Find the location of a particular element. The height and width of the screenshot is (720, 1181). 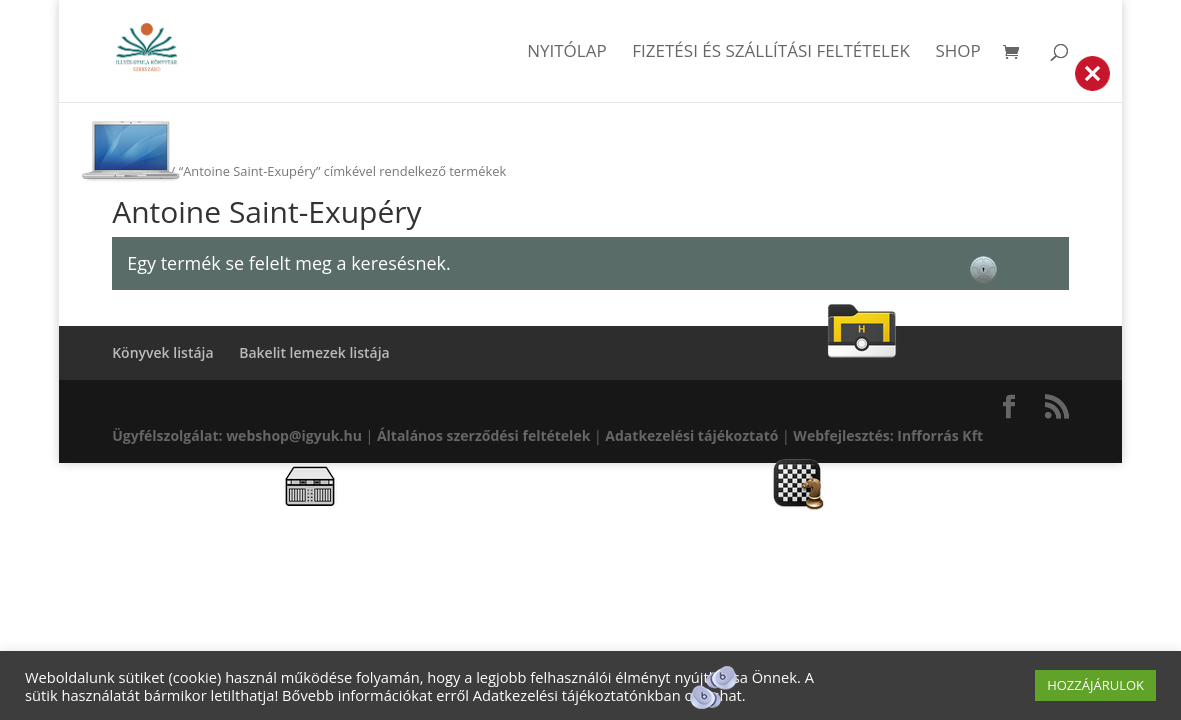

open the chess game application is located at coordinates (797, 483).